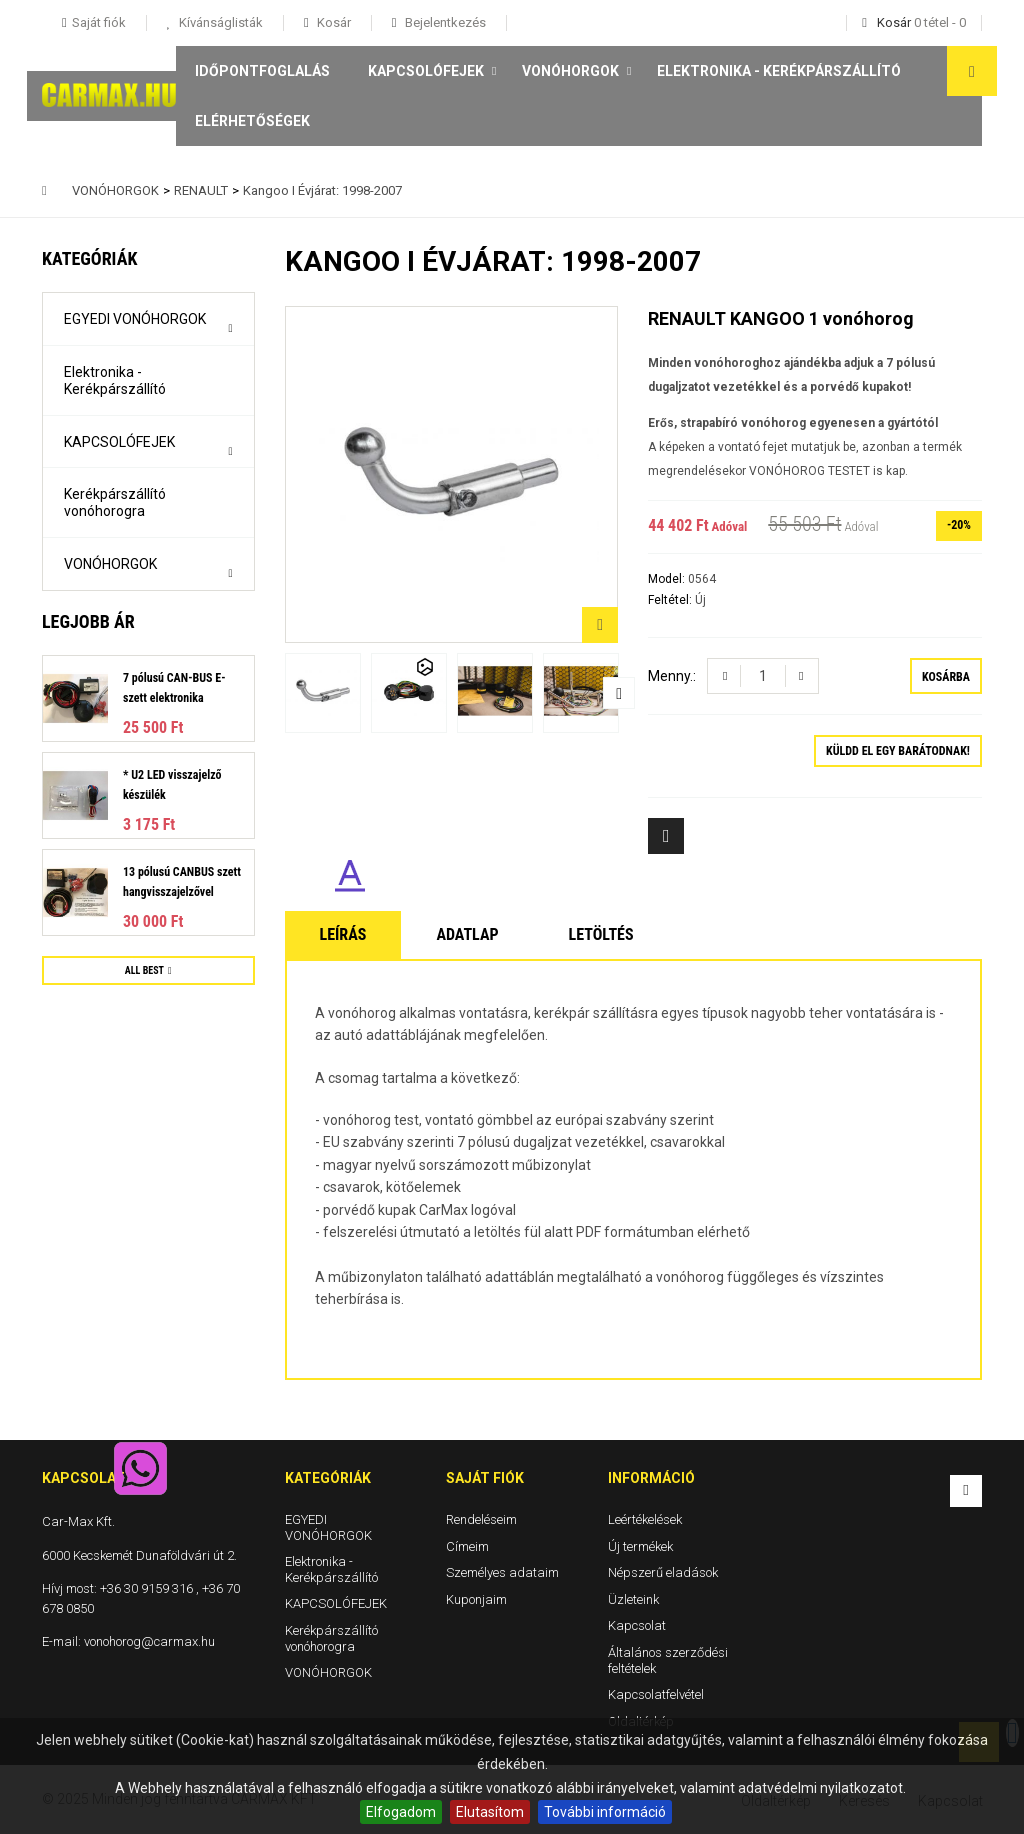  Describe the element at coordinates (350, 875) in the screenshot. I see `change text color` at that location.